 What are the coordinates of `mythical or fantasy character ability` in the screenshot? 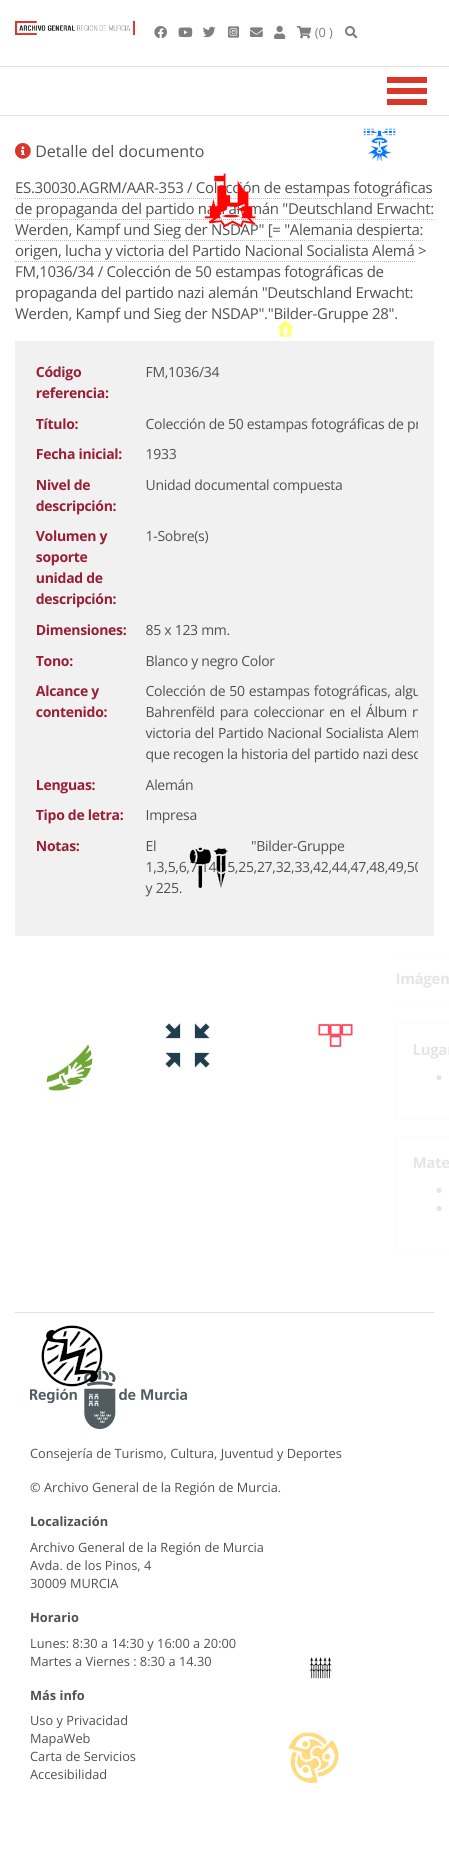 It's located at (69, 1067).